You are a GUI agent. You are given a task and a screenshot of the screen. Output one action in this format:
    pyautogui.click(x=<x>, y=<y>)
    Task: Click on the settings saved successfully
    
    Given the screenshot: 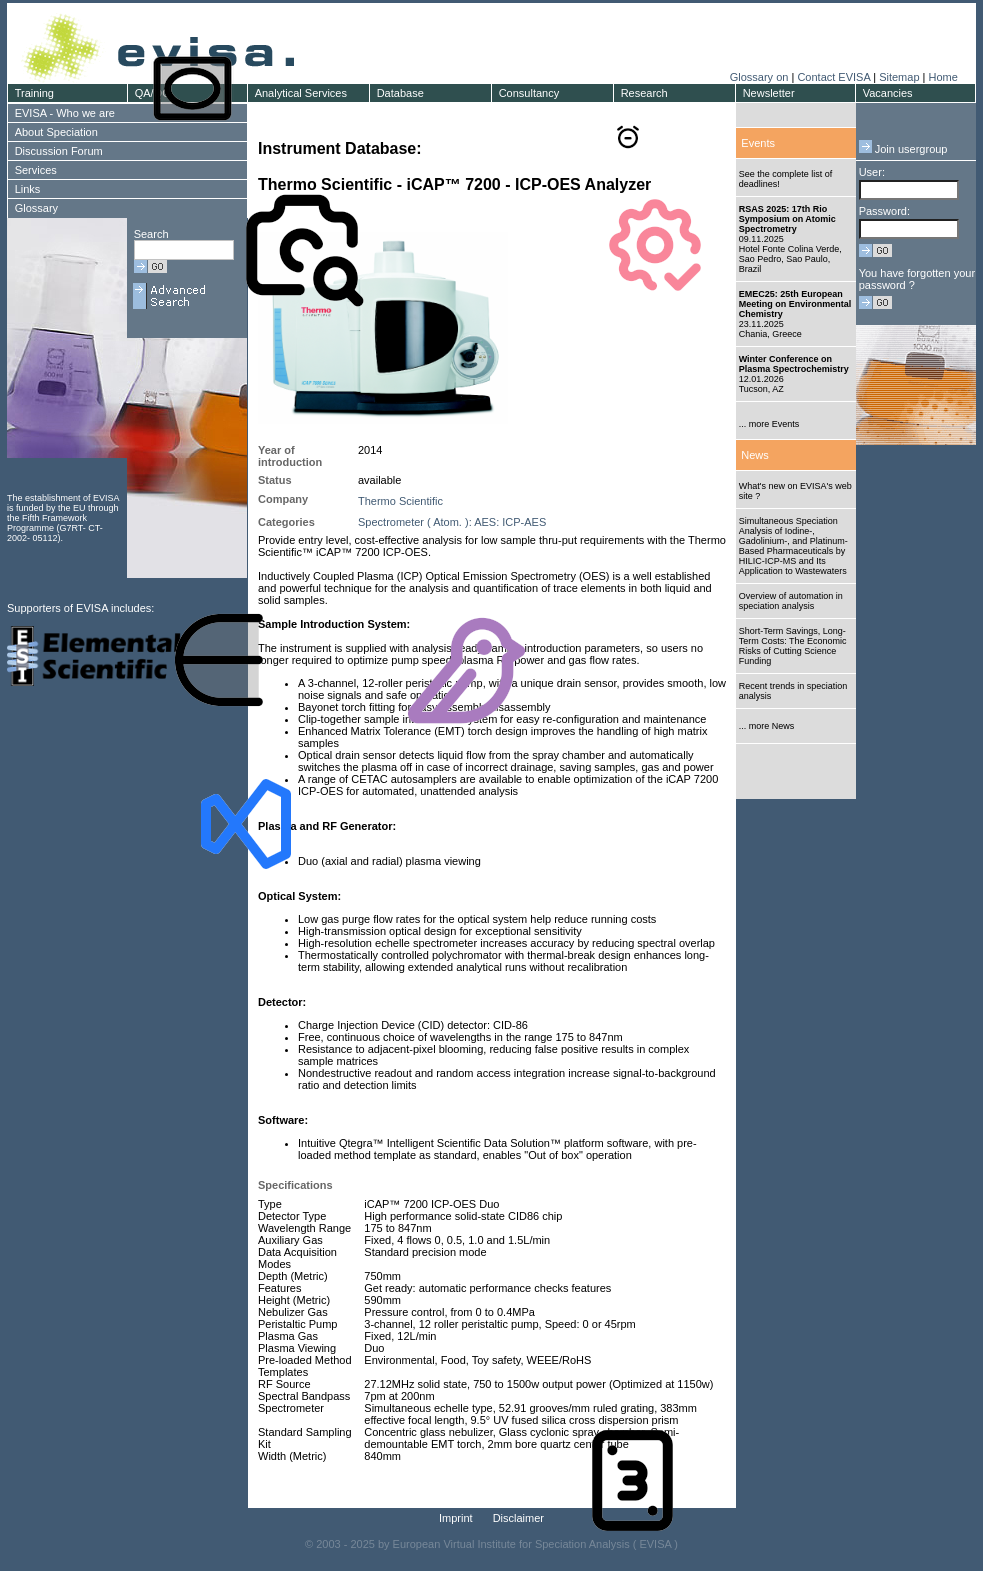 What is the action you would take?
    pyautogui.click(x=655, y=245)
    